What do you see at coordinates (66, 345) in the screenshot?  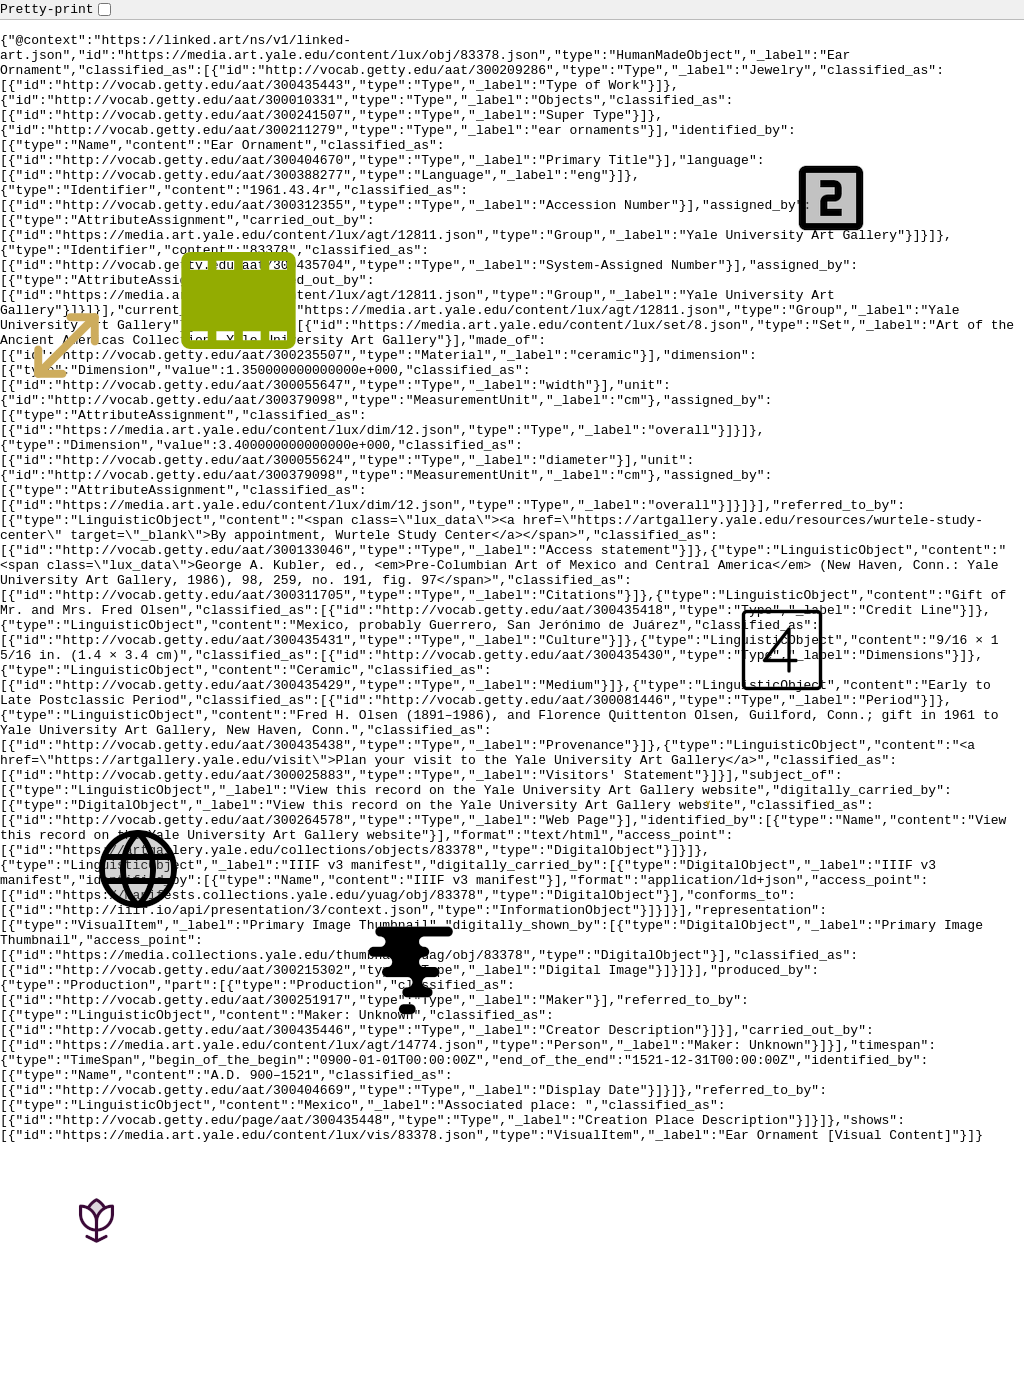 I see `resize window diagonally` at bounding box center [66, 345].